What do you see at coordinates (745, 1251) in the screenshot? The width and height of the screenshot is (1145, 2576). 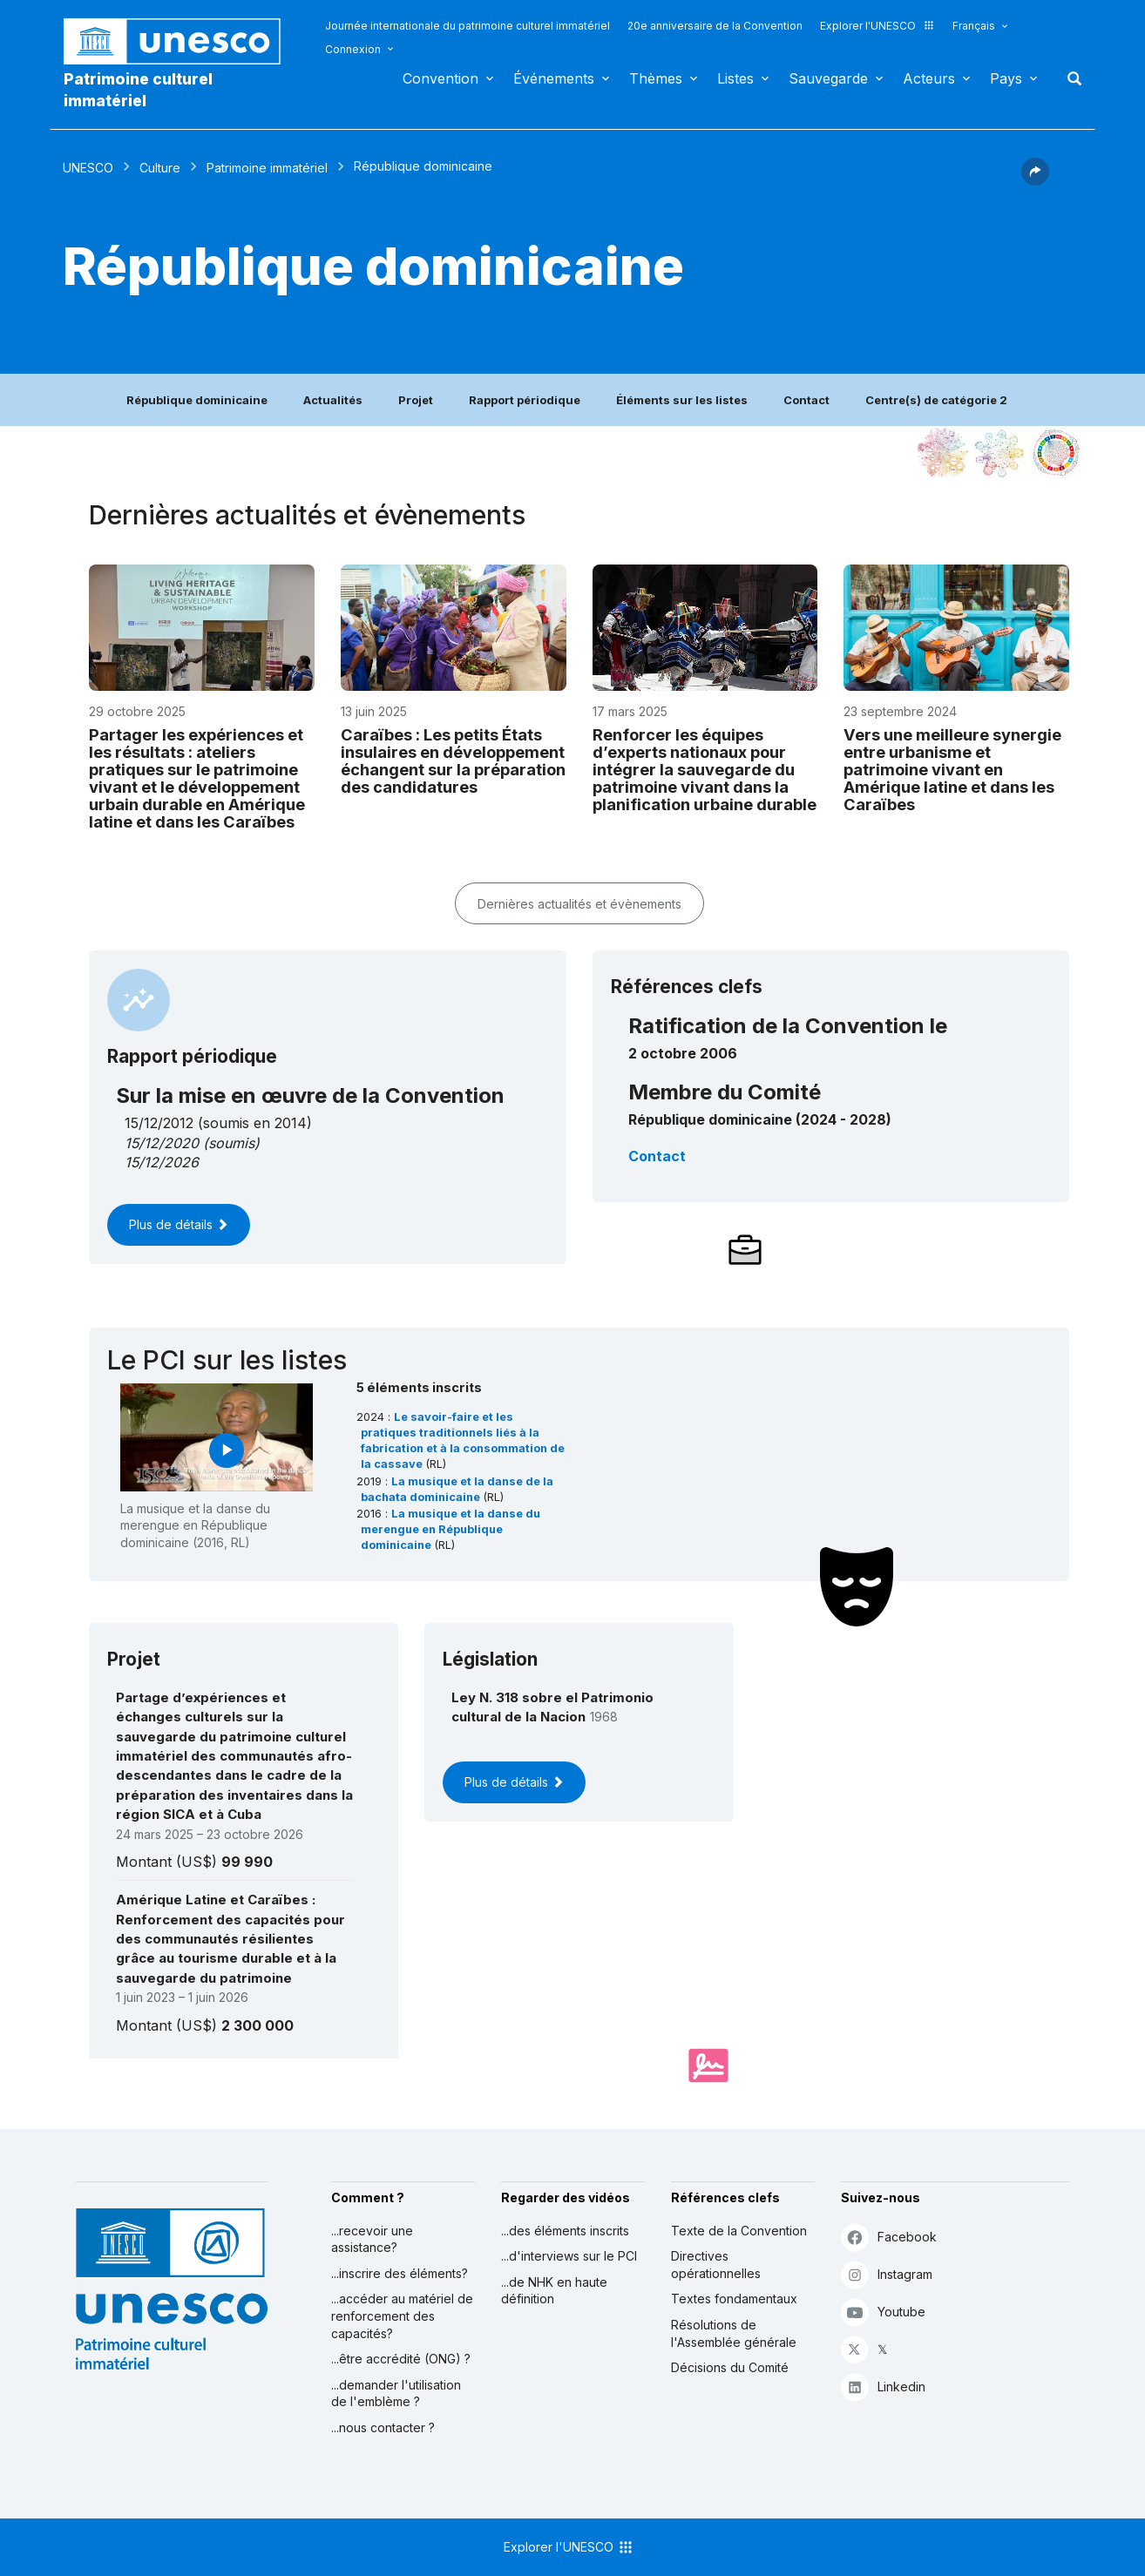 I see `access work or business-related content` at bounding box center [745, 1251].